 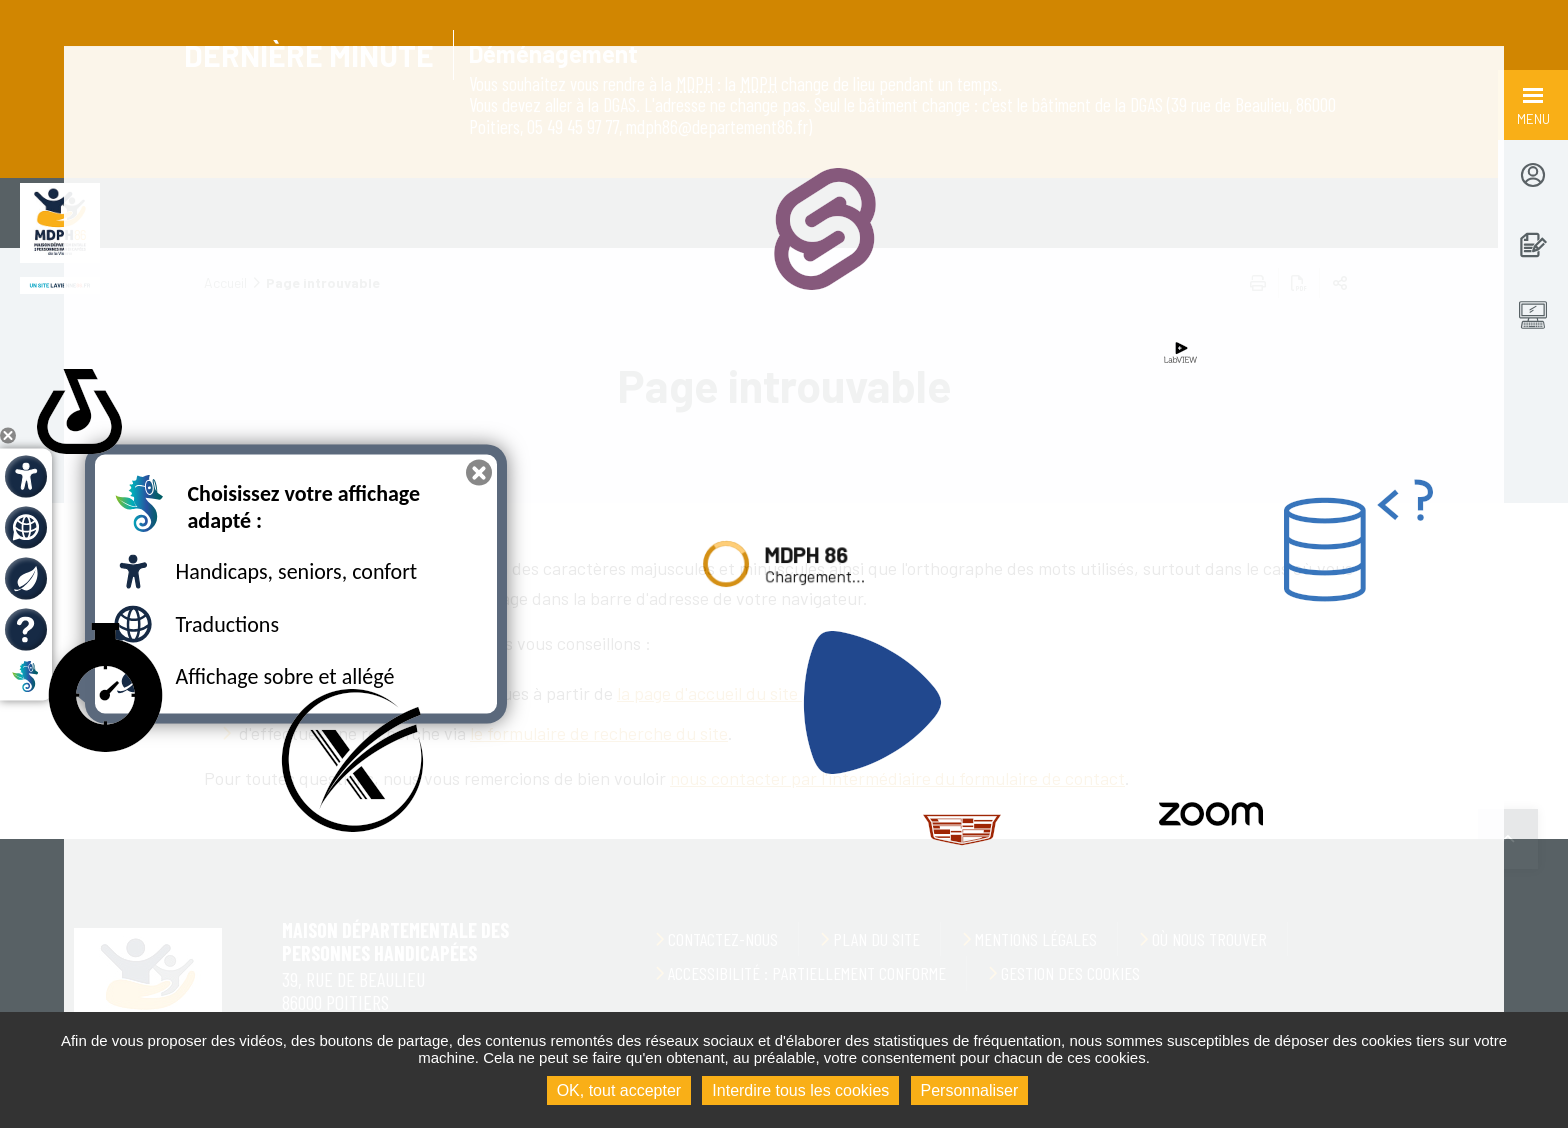 What do you see at coordinates (872, 702) in the screenshot?
I see `open the Zalando shopping app` at bounding box center [872, 702].